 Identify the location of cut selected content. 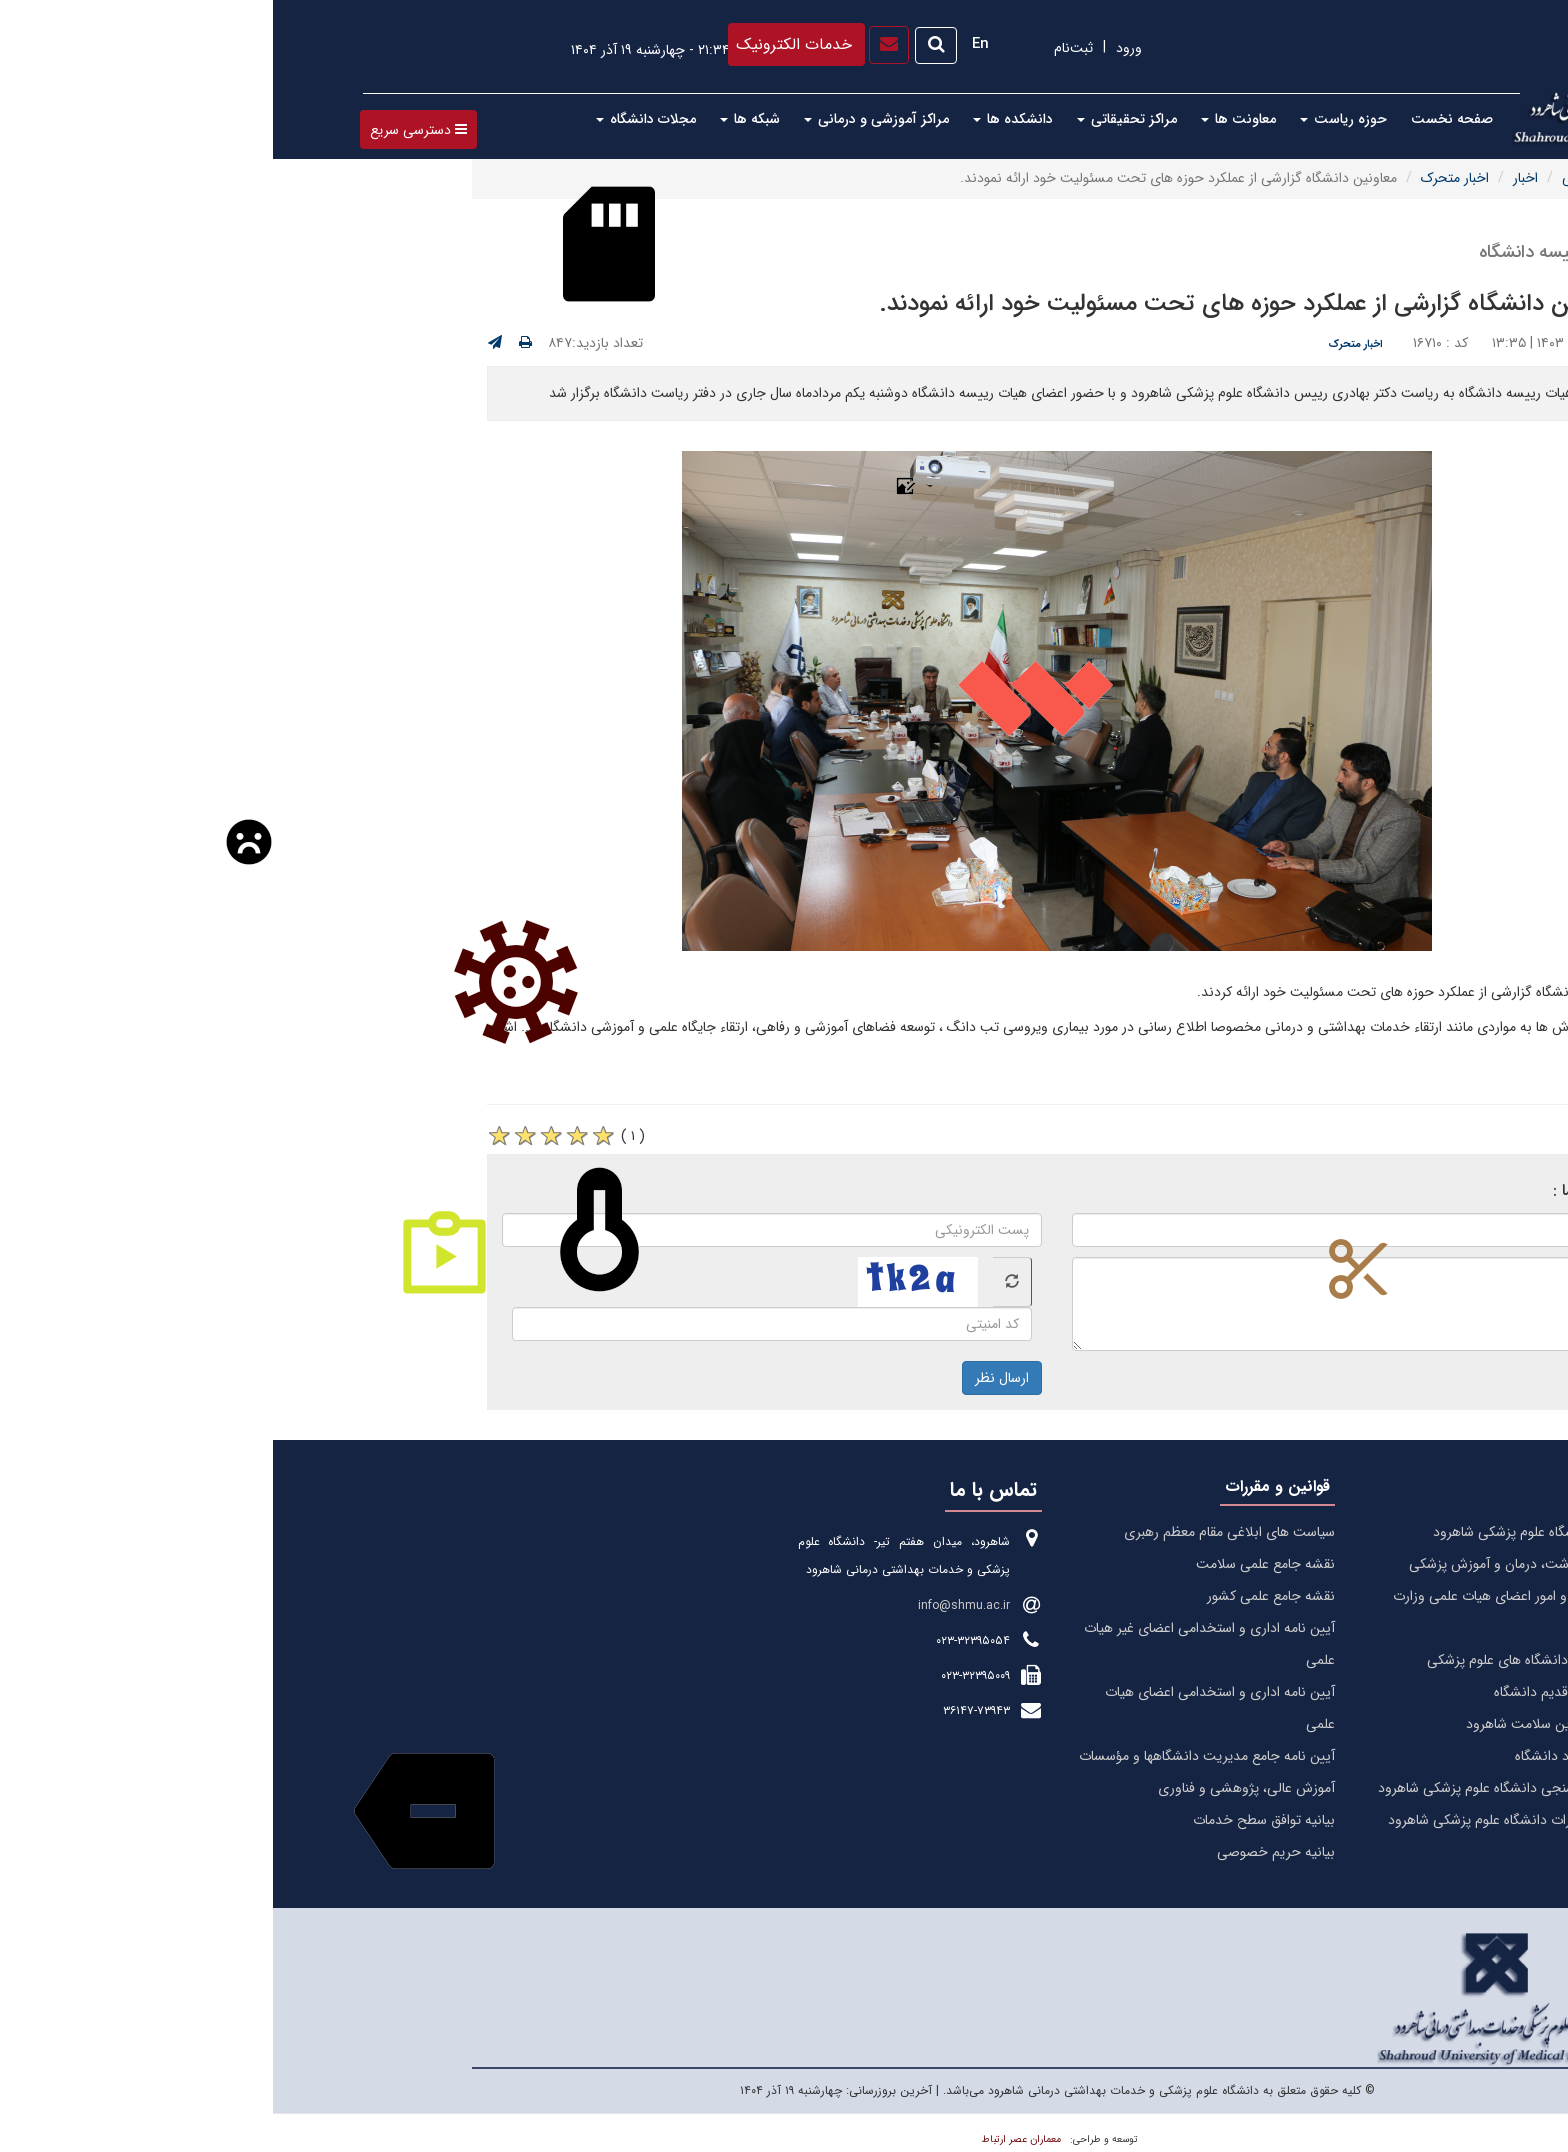
(1359, 1269).